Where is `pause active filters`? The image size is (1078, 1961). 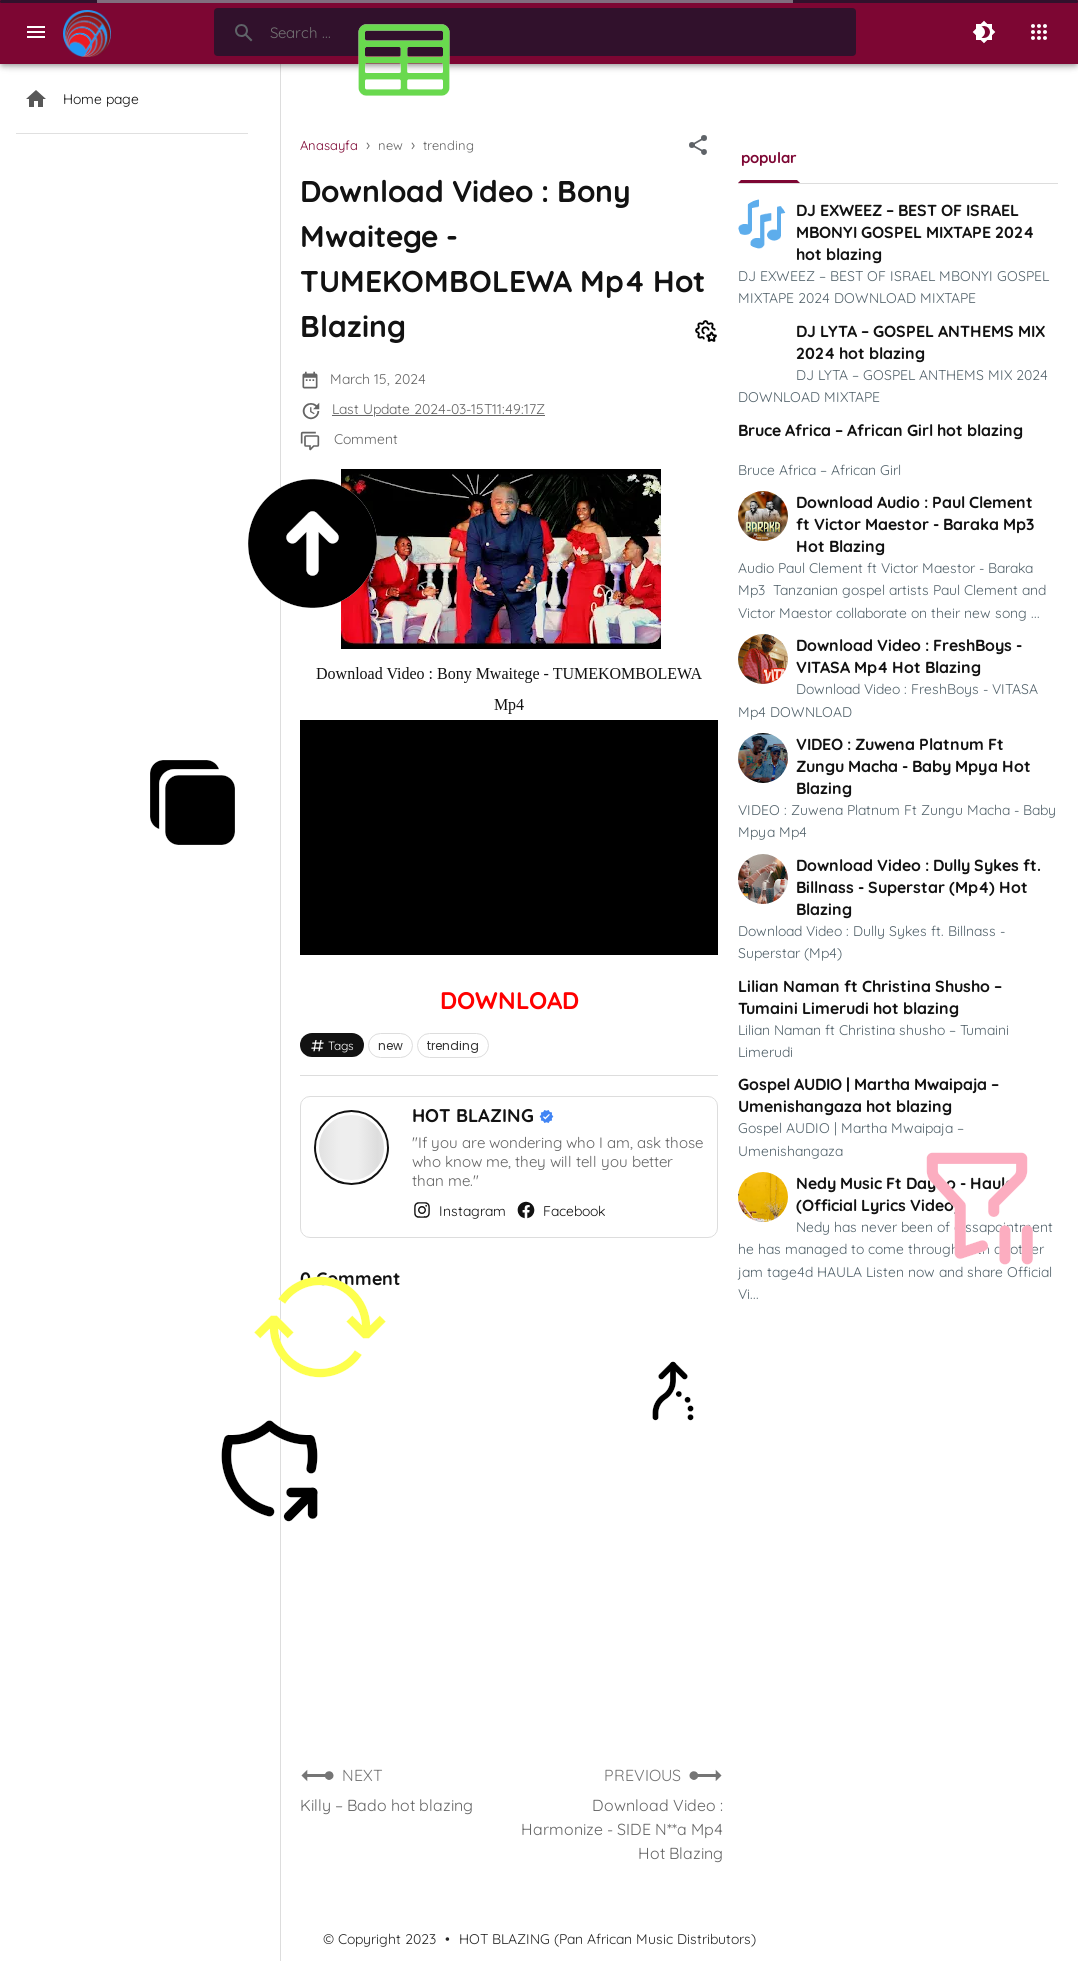
pause active filters is located at coordinates (977, 1203).